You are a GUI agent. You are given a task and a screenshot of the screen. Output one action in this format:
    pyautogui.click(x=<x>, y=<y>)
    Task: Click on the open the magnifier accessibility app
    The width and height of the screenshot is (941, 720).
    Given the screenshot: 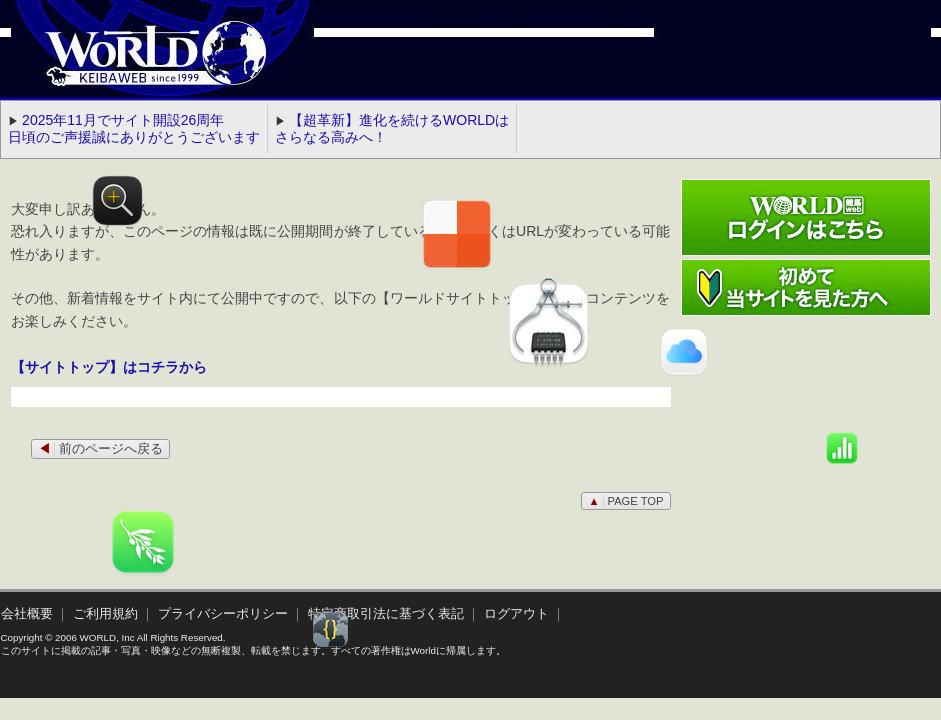 What is the action you would take?
    pyautogui.click(x=117, y=200)
    